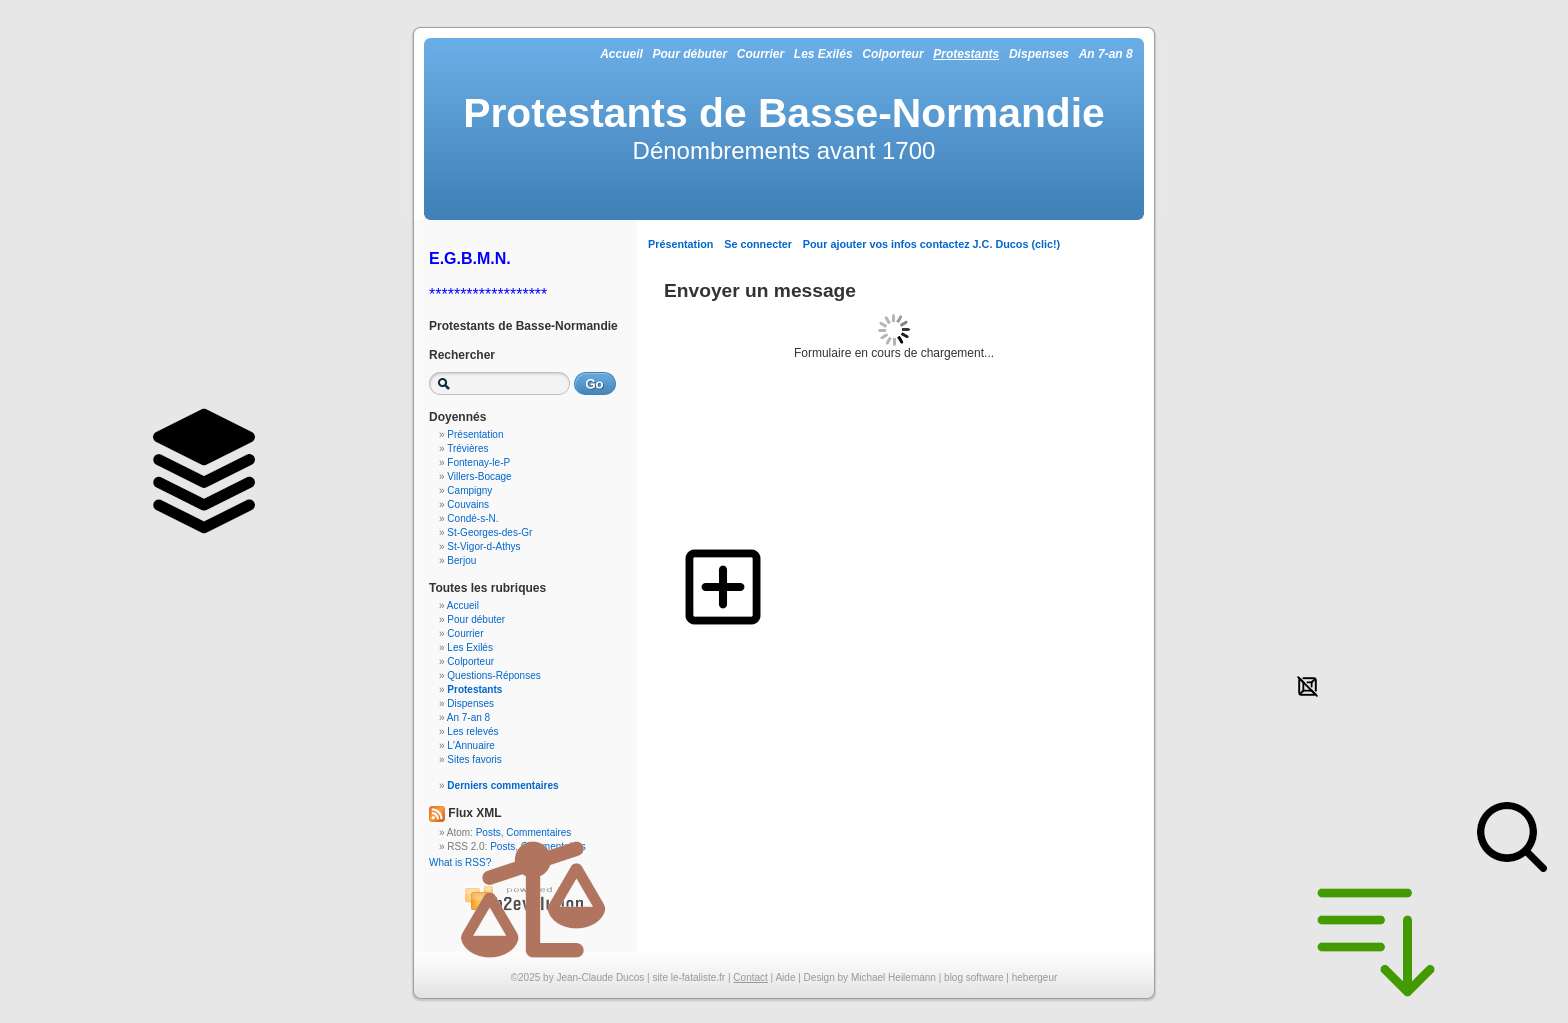  Describe the element at coordinates (723, 587) in the screenshot. I see `add a new file to the diff` at that location.